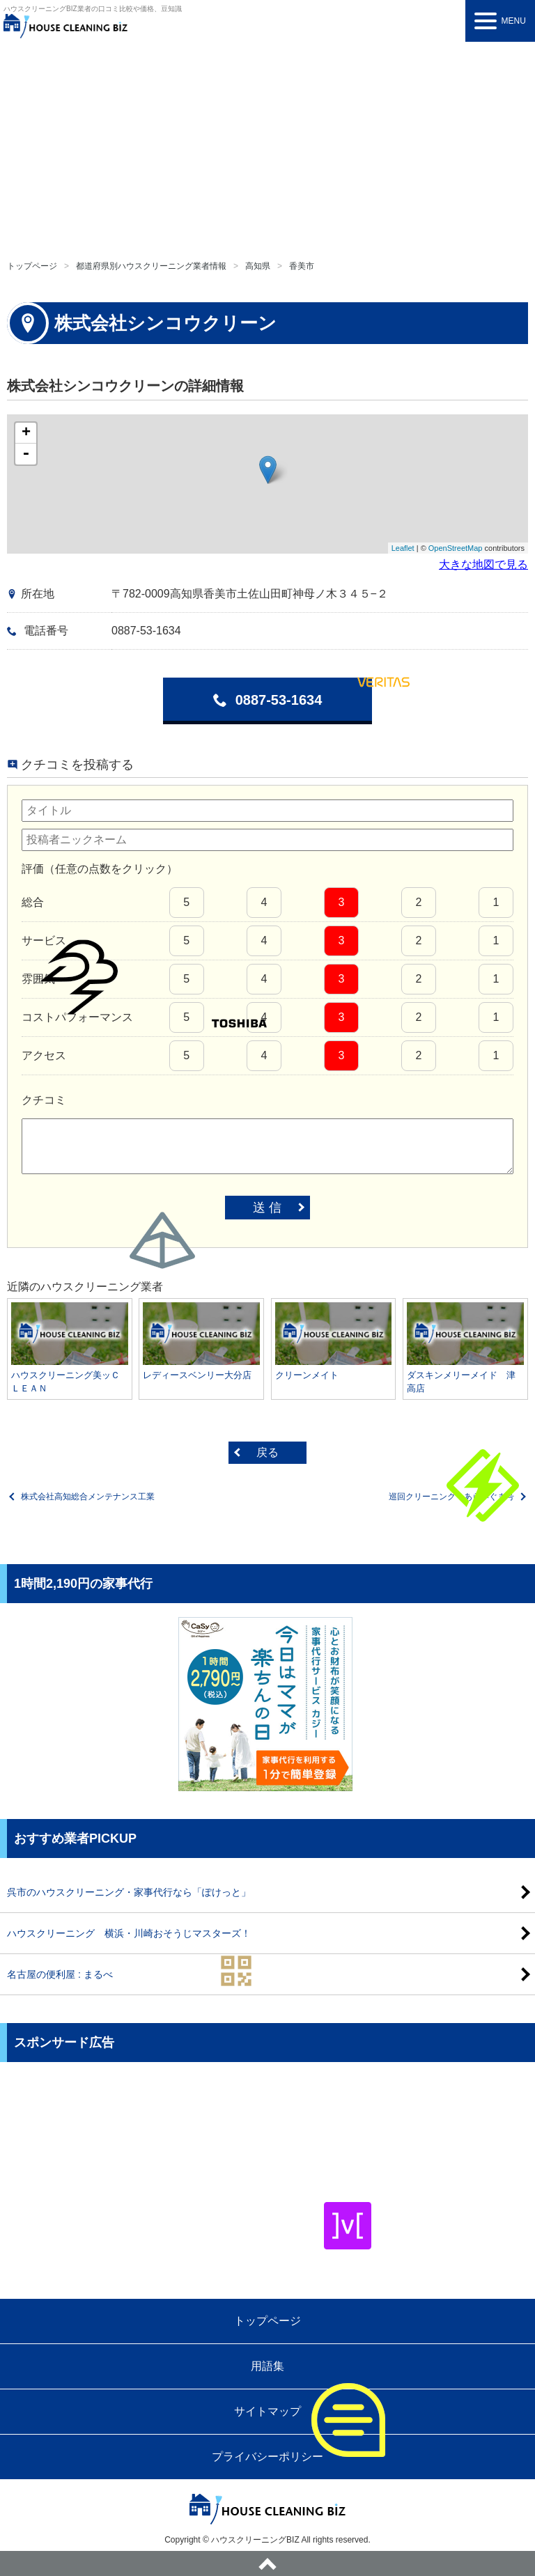 The width and height of the screenshot is (535, 2576). What do you see at coordinates (348, 2420) in the screenshot?
I see `open quip collaborative documents app` at bounding box center [348, 2420].